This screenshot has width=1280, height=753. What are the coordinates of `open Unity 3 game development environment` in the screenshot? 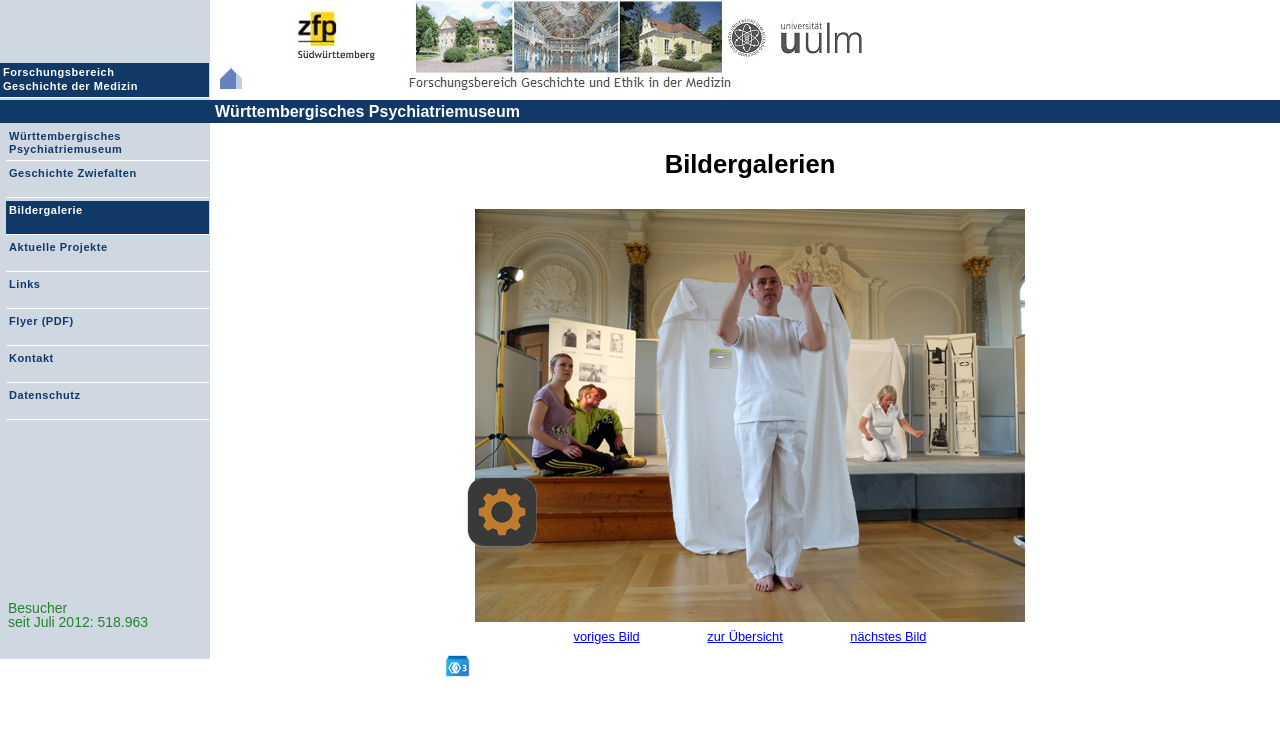 It's located at (457, 666).